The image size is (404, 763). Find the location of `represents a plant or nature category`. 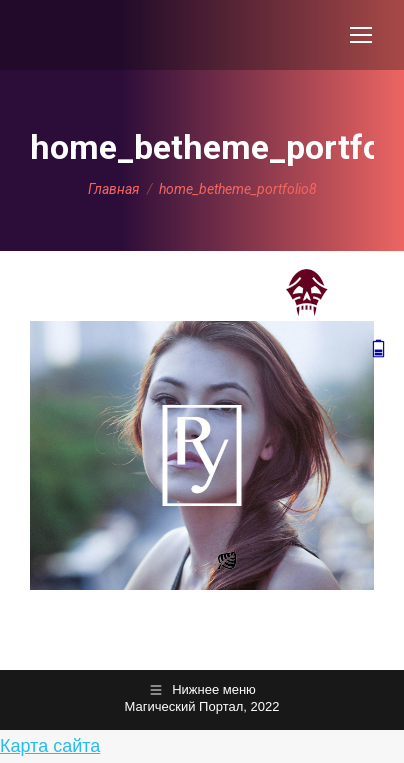

represents a plant or nature category is located at coordinates (227, 560).